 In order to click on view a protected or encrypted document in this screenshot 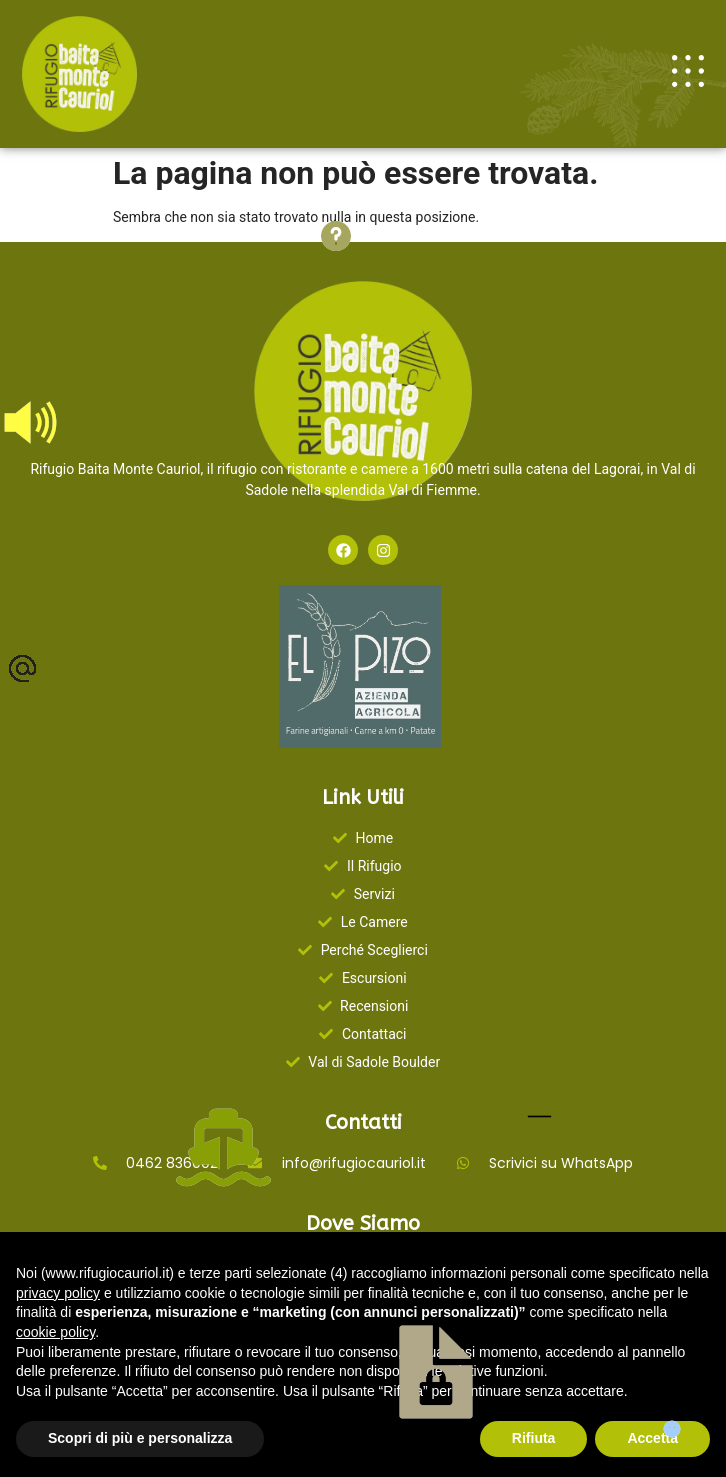, I will do `click(436, 1372)`.